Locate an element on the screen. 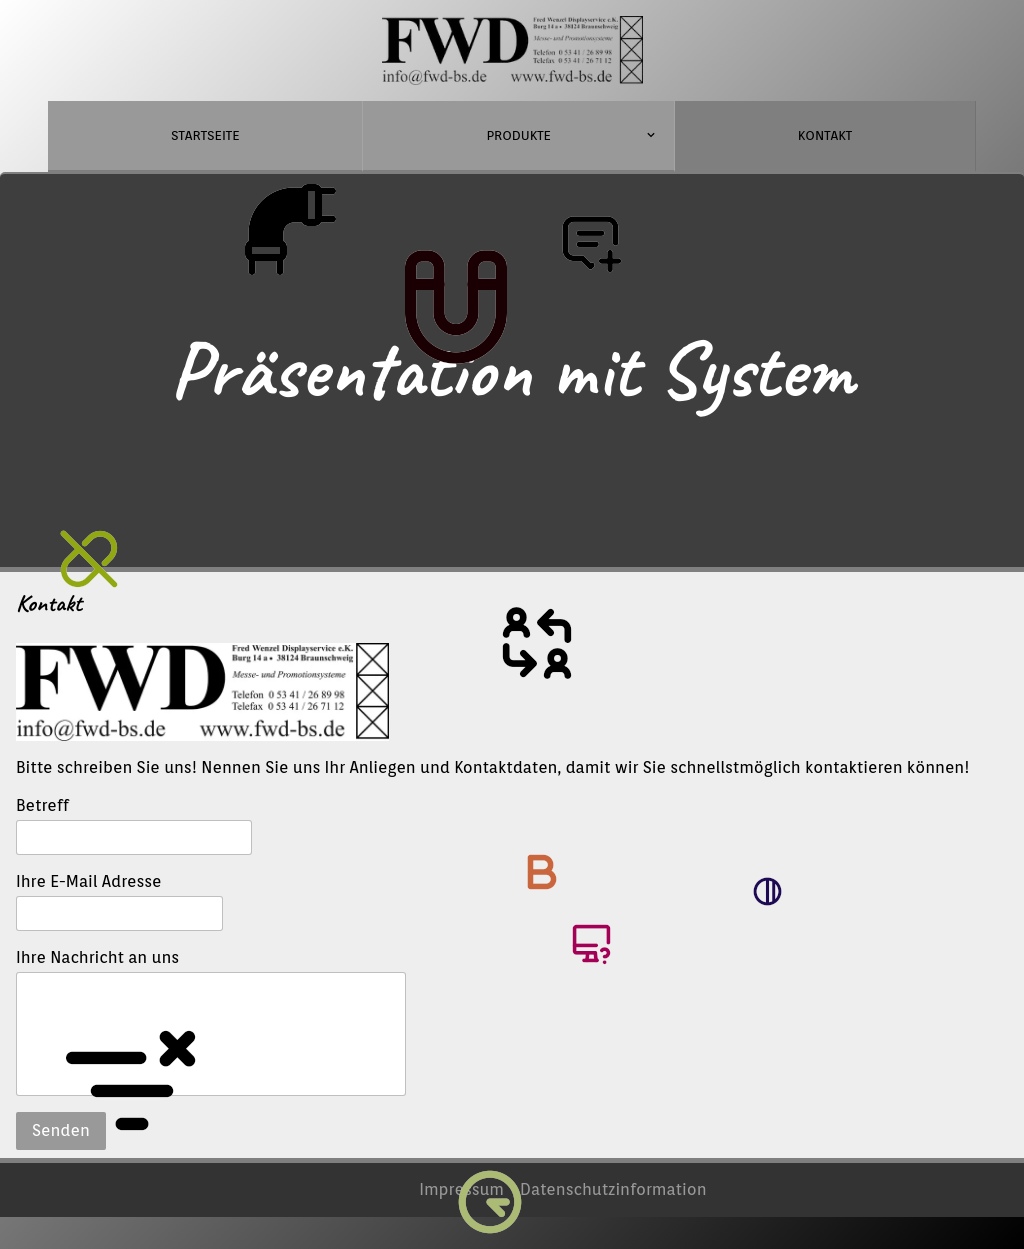 The image size is (1024, 1249). remove or clear active filters is located at coordinates (132, 1093).